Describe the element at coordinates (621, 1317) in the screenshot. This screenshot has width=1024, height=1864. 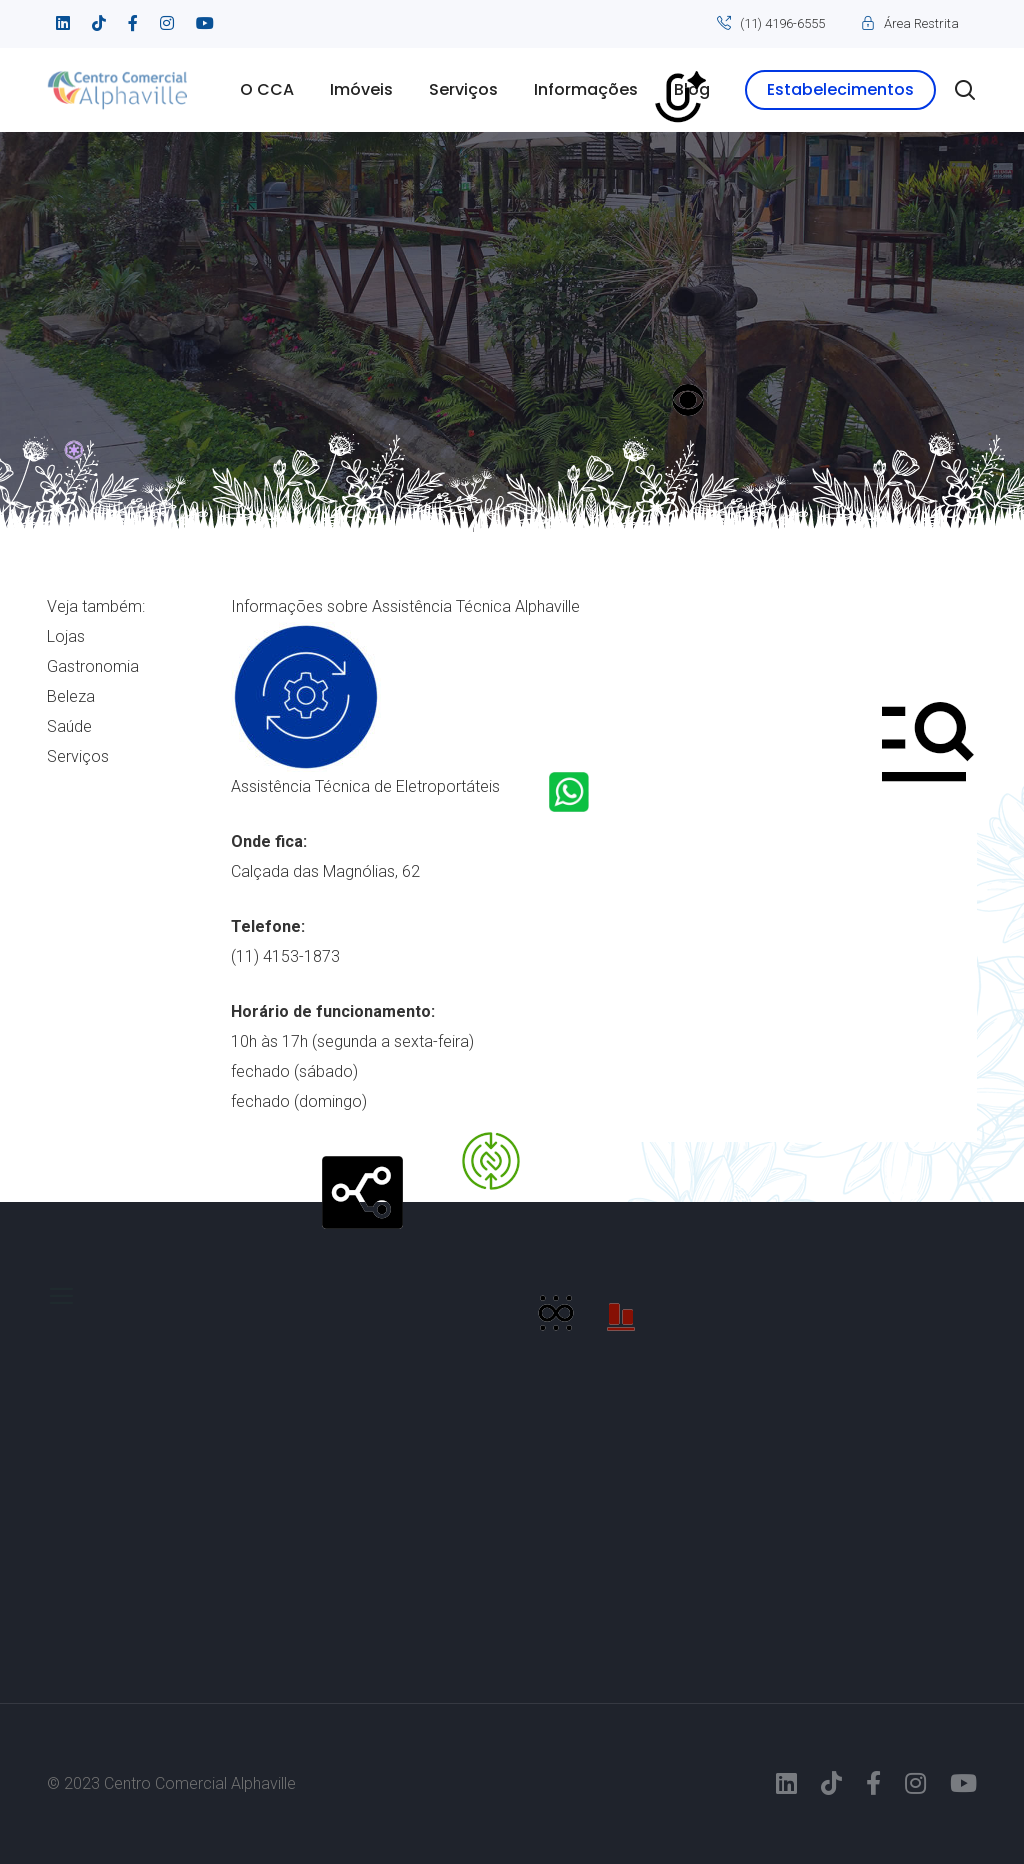
I see `align items to the bottom edge` at that location.